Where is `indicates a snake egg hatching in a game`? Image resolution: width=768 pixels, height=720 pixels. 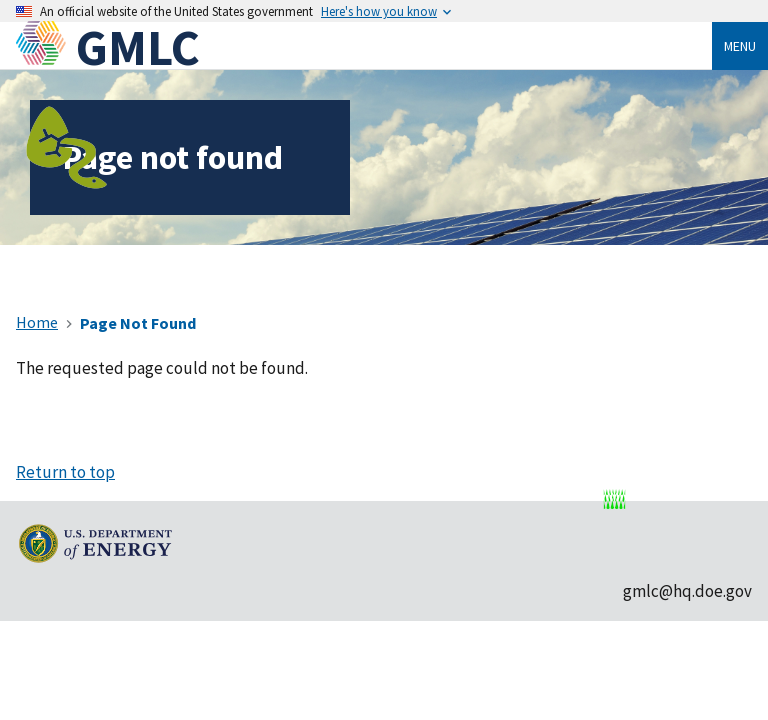 indicates a snake egg hatching in a game is located at coordinates (66, 147).